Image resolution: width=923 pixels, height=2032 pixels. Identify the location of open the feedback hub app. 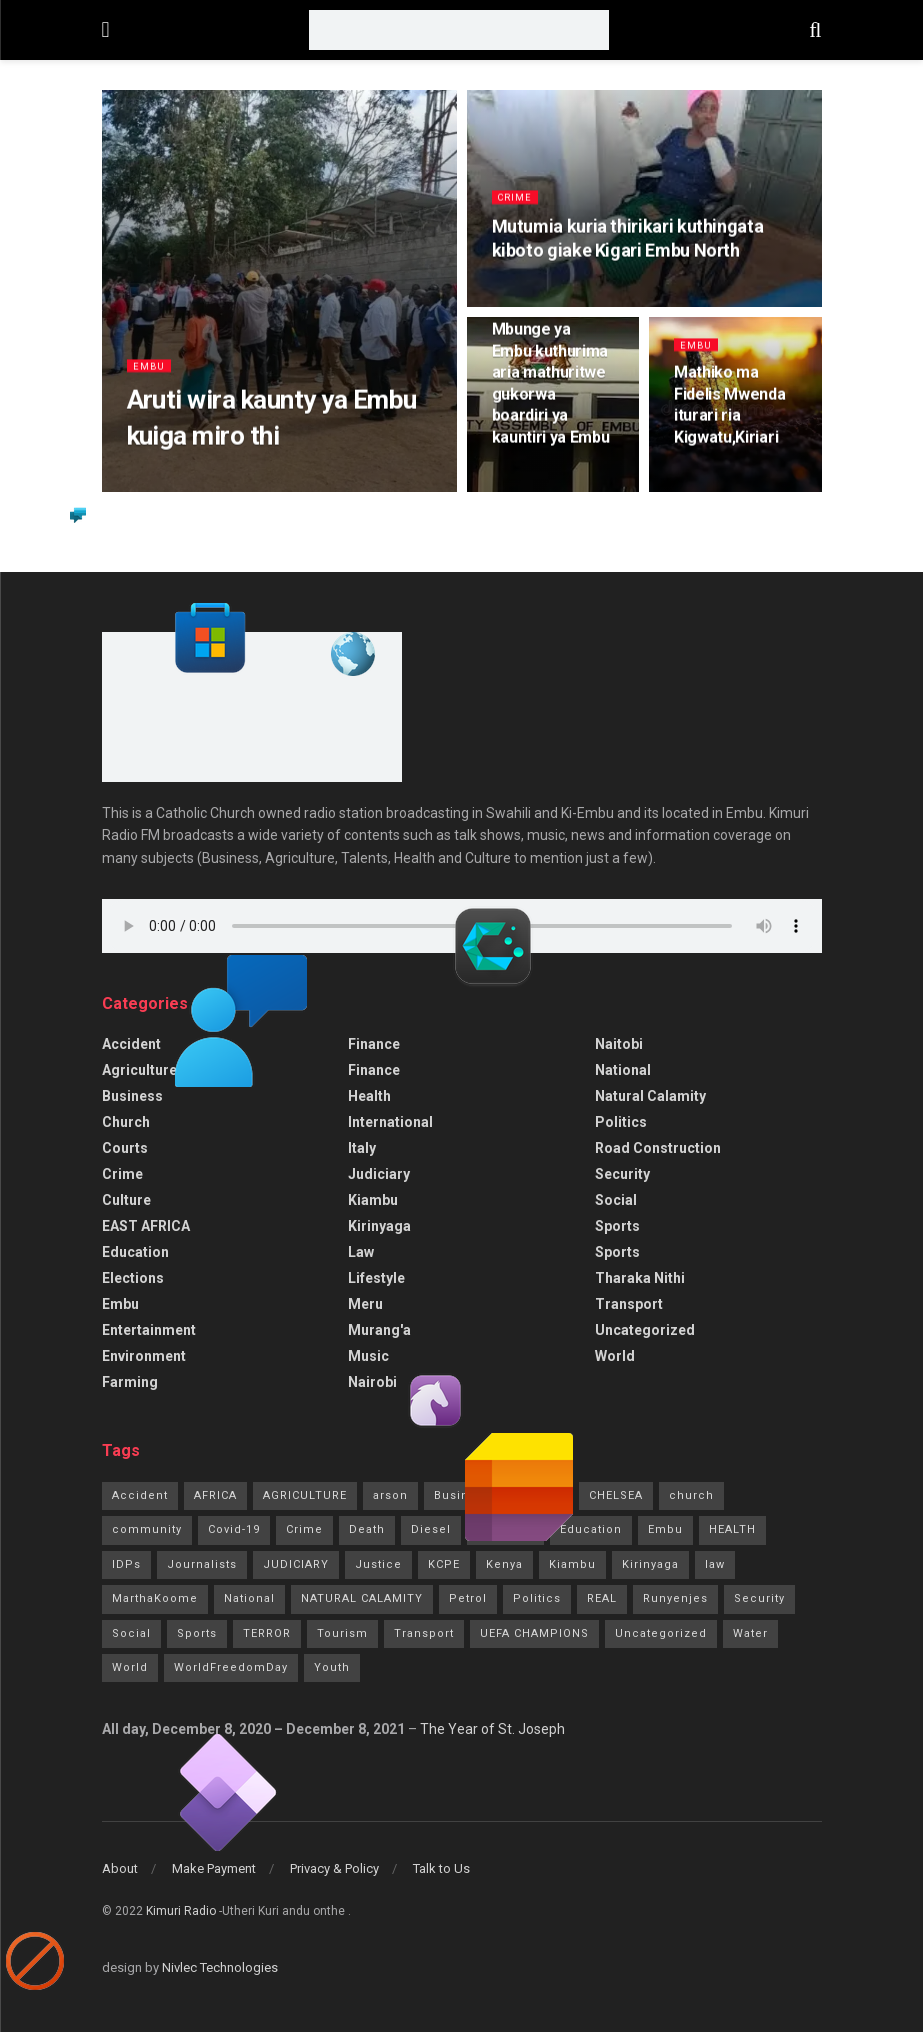
(241, 1021).